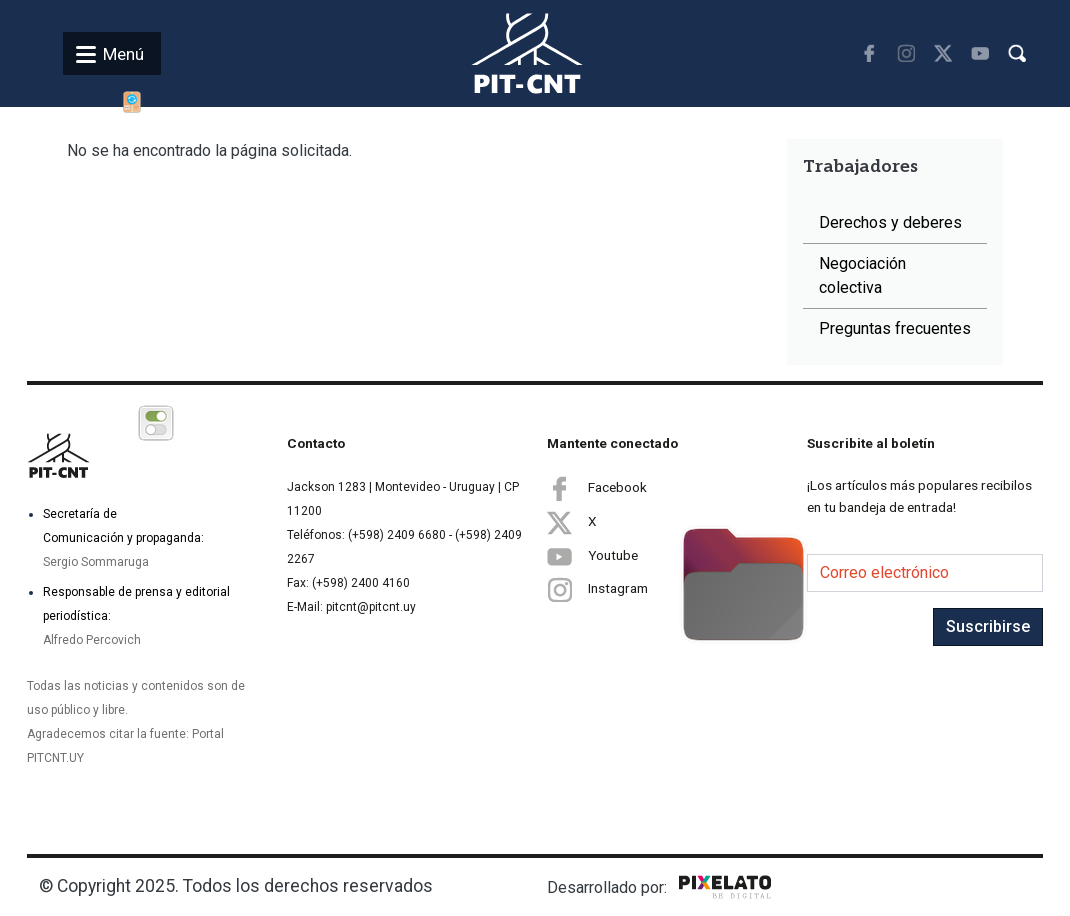  I want to click on open folder containing files or documents, so click(743, 584).